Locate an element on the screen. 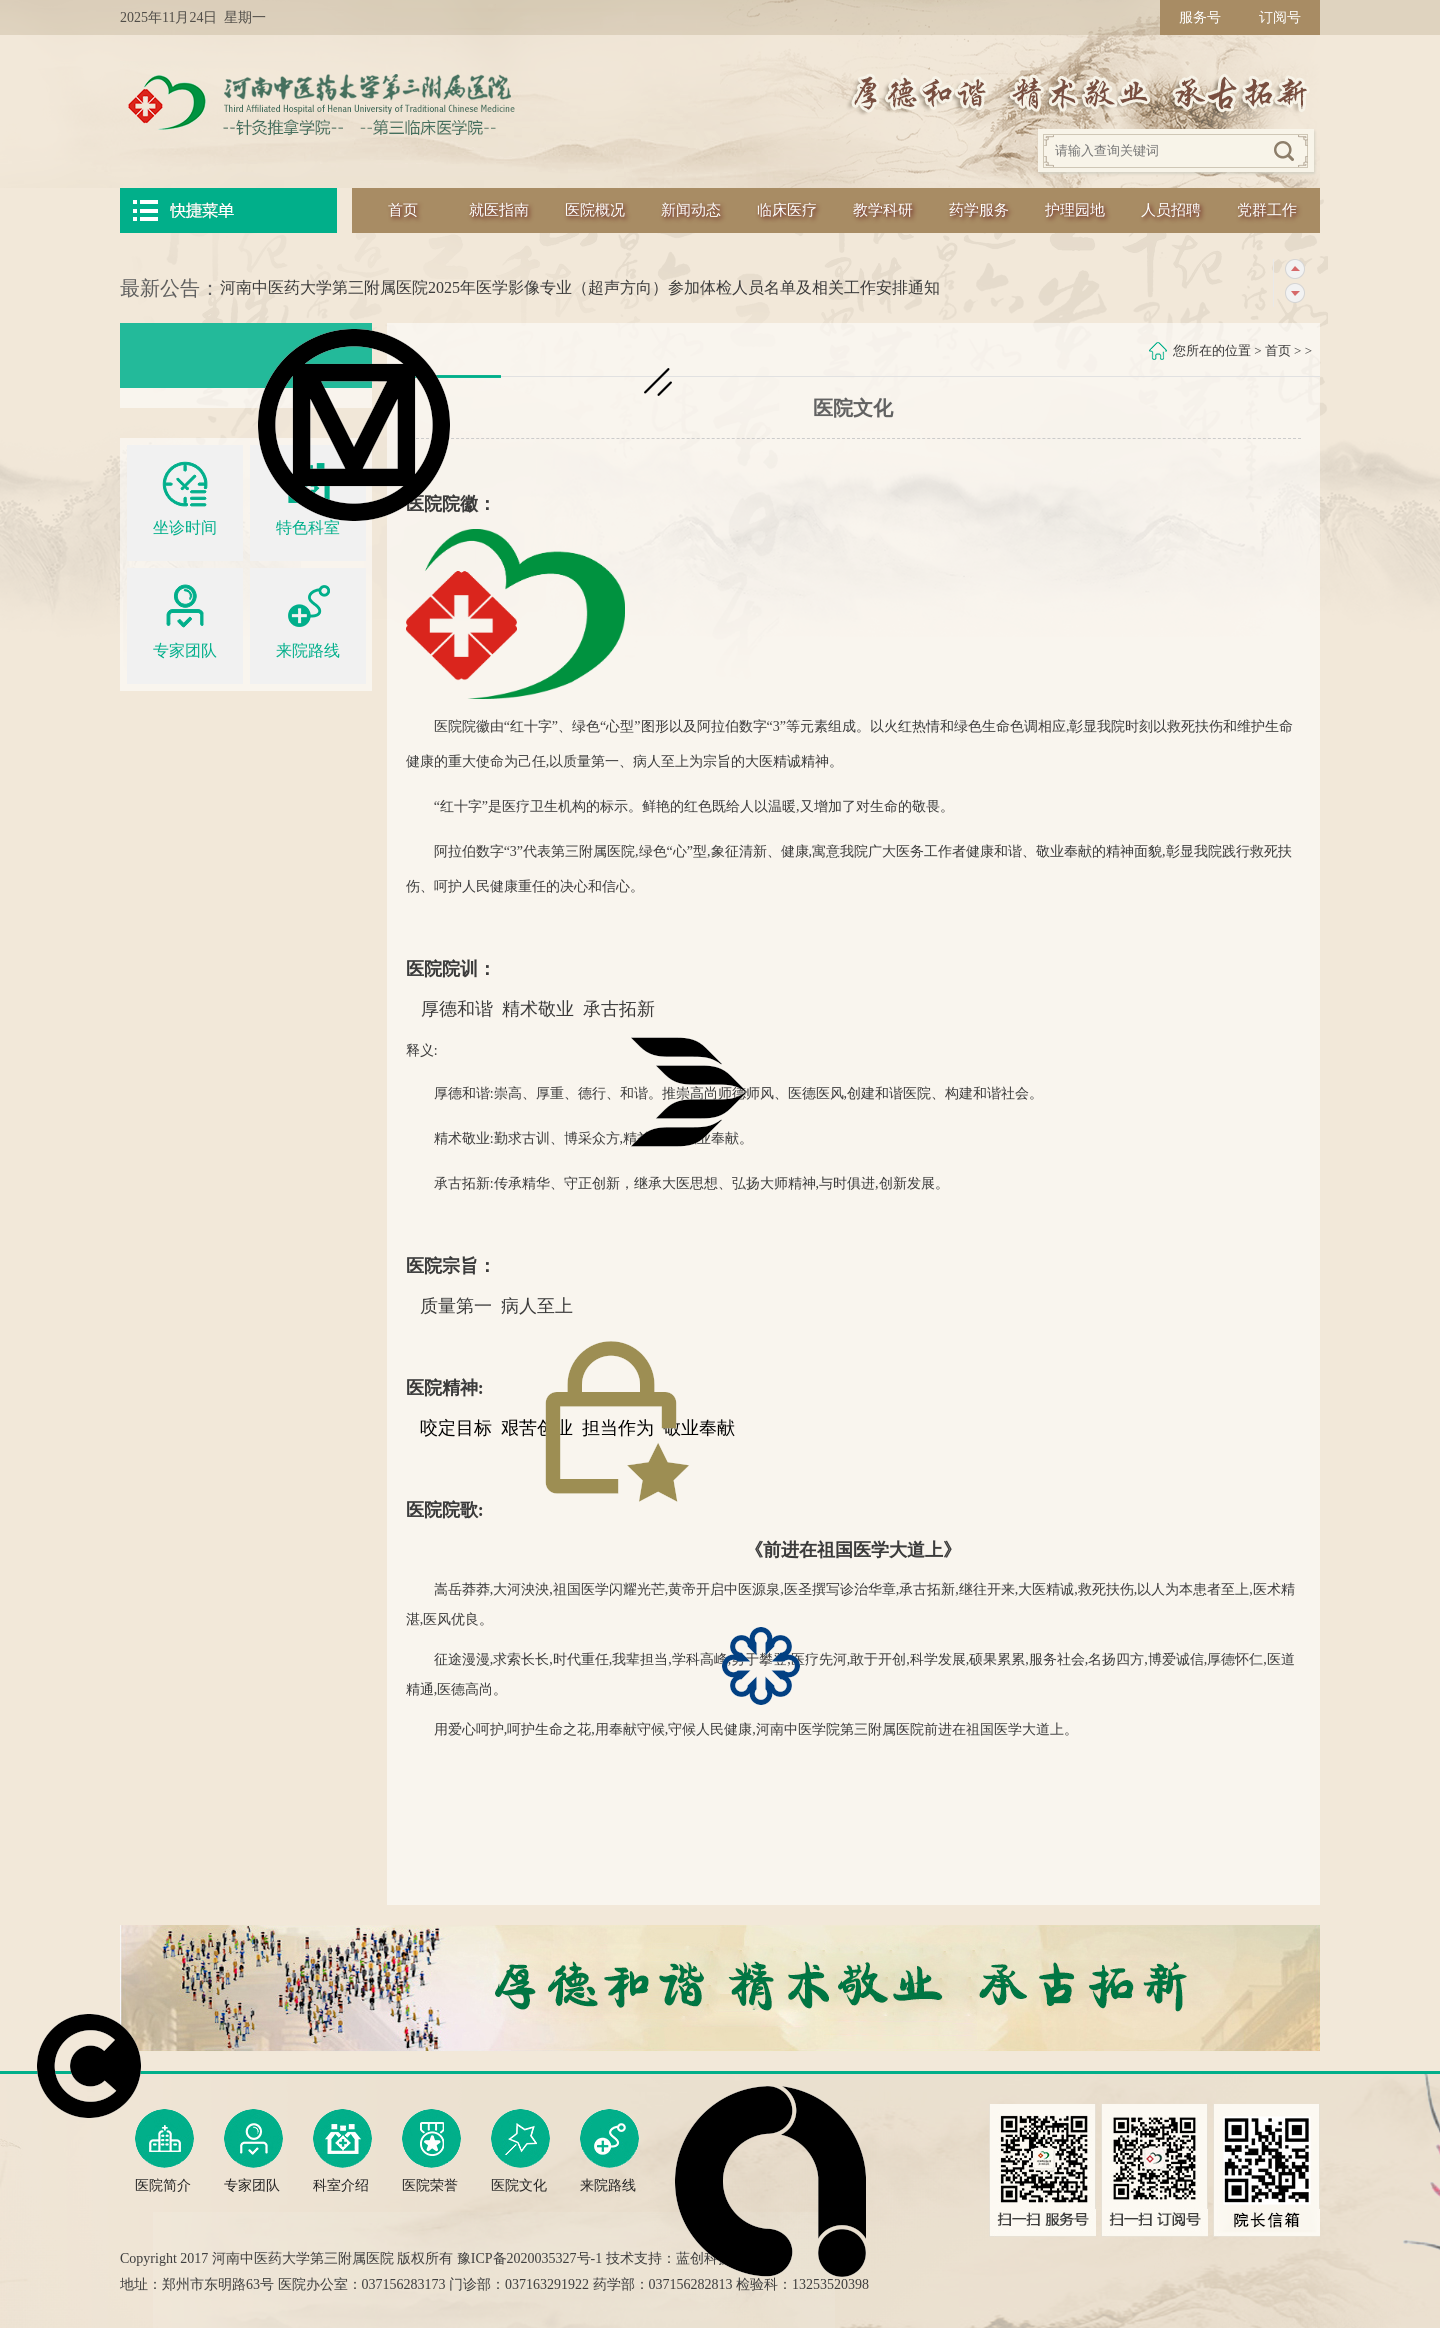  Cloudera company logo is located at coordinates (89, 2066).